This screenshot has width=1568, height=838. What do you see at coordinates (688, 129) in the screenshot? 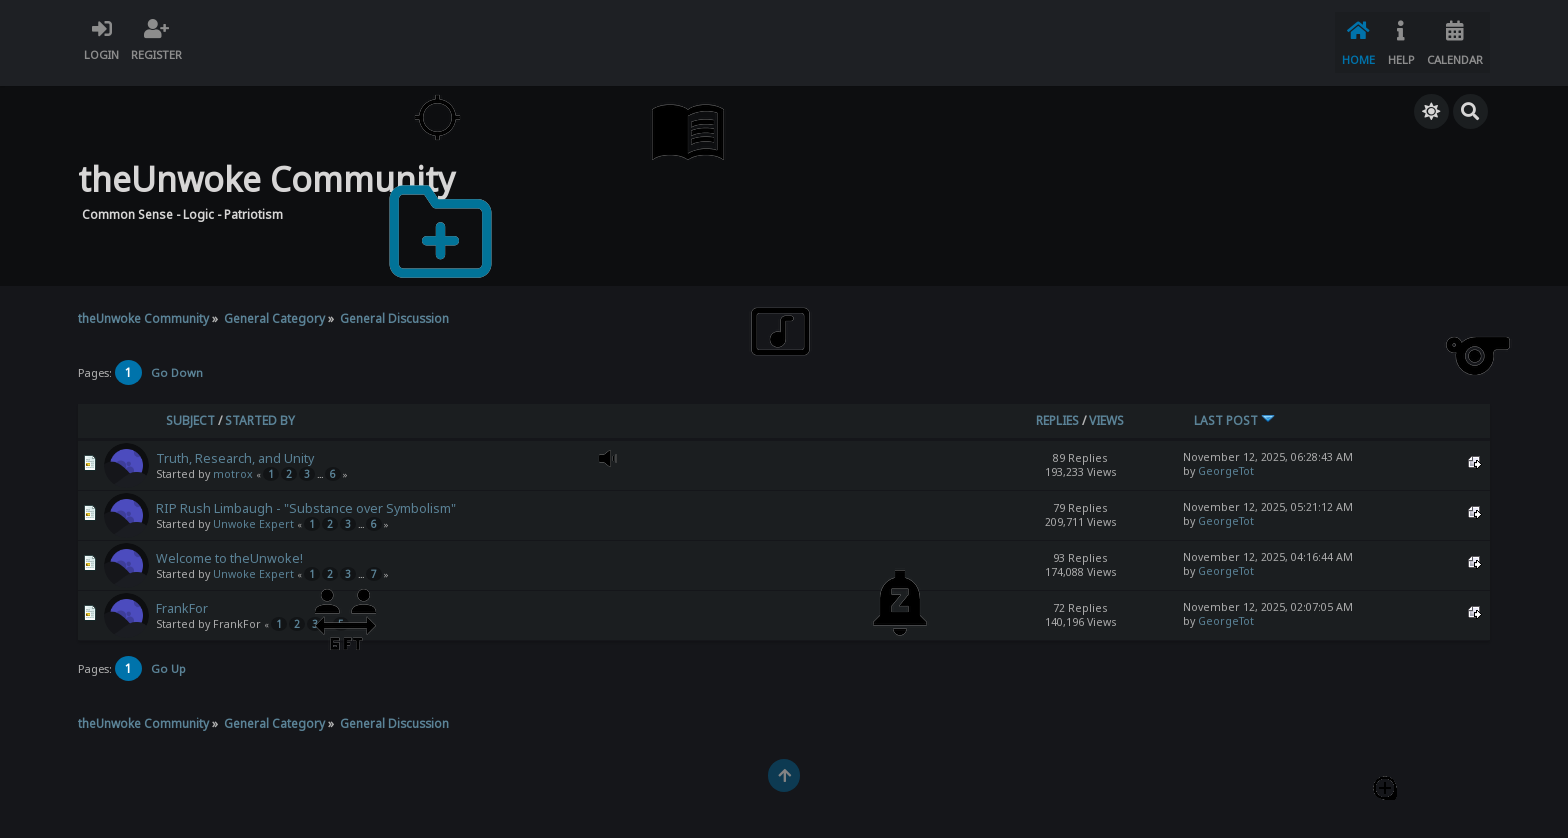
I see `open menu or navigation guide` at bounding box center [688, 129].